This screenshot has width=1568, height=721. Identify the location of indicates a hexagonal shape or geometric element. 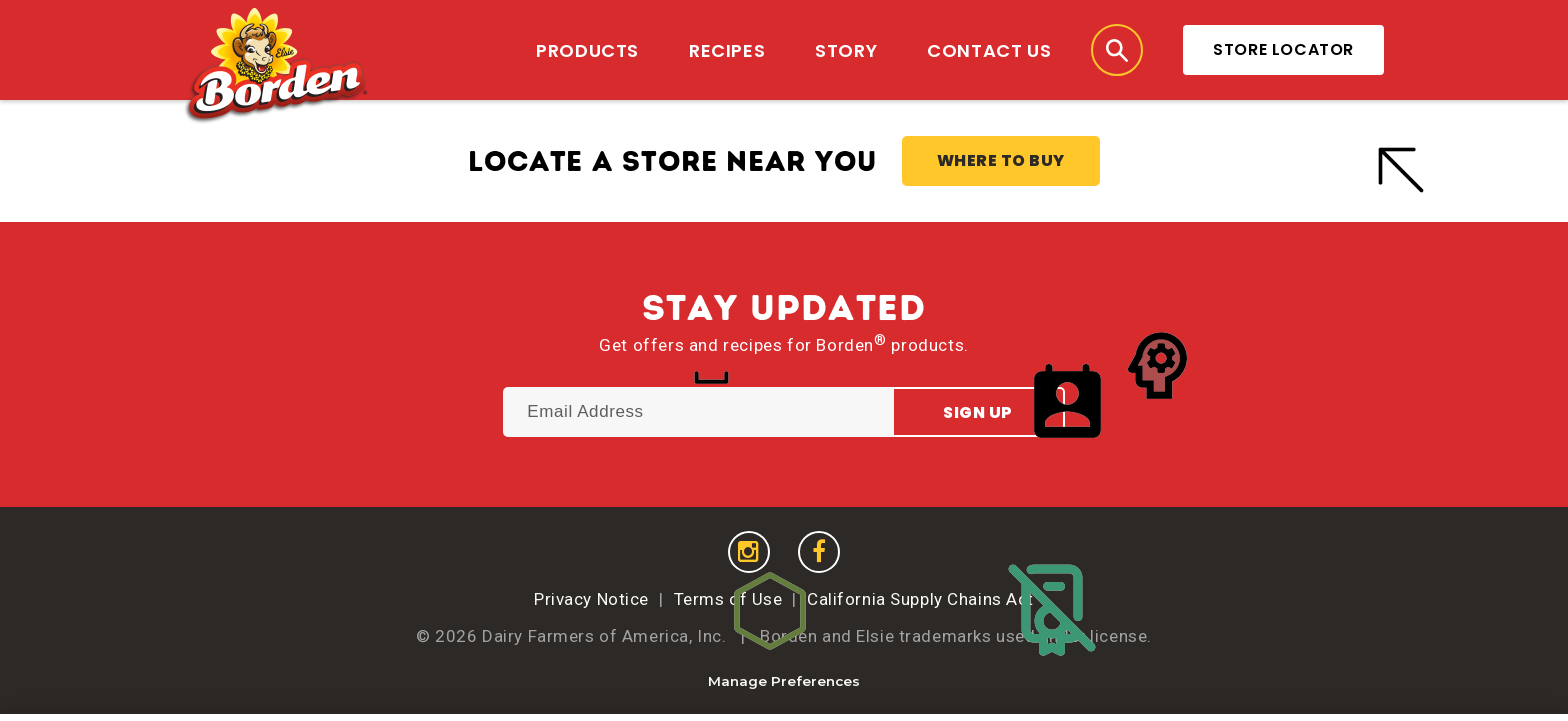
(770, 611).